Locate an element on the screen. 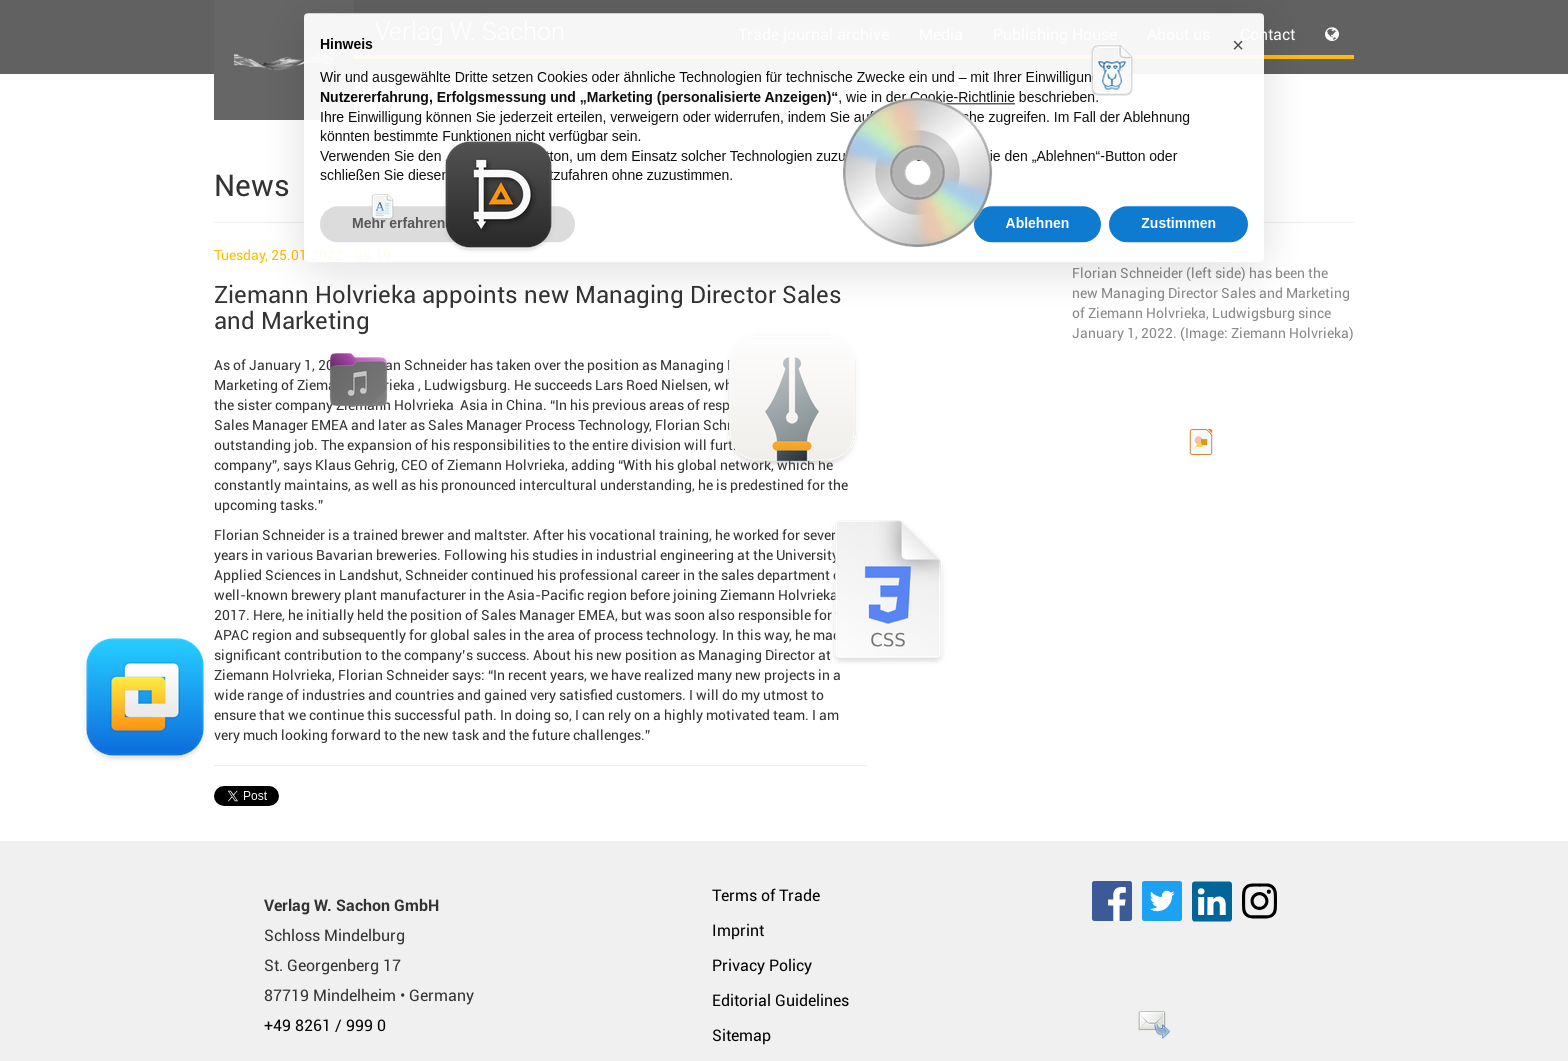 Image resolution: width=1568 pixels, height=1061 pixels. a word processor or text document file is located at coordinates (382, 206).